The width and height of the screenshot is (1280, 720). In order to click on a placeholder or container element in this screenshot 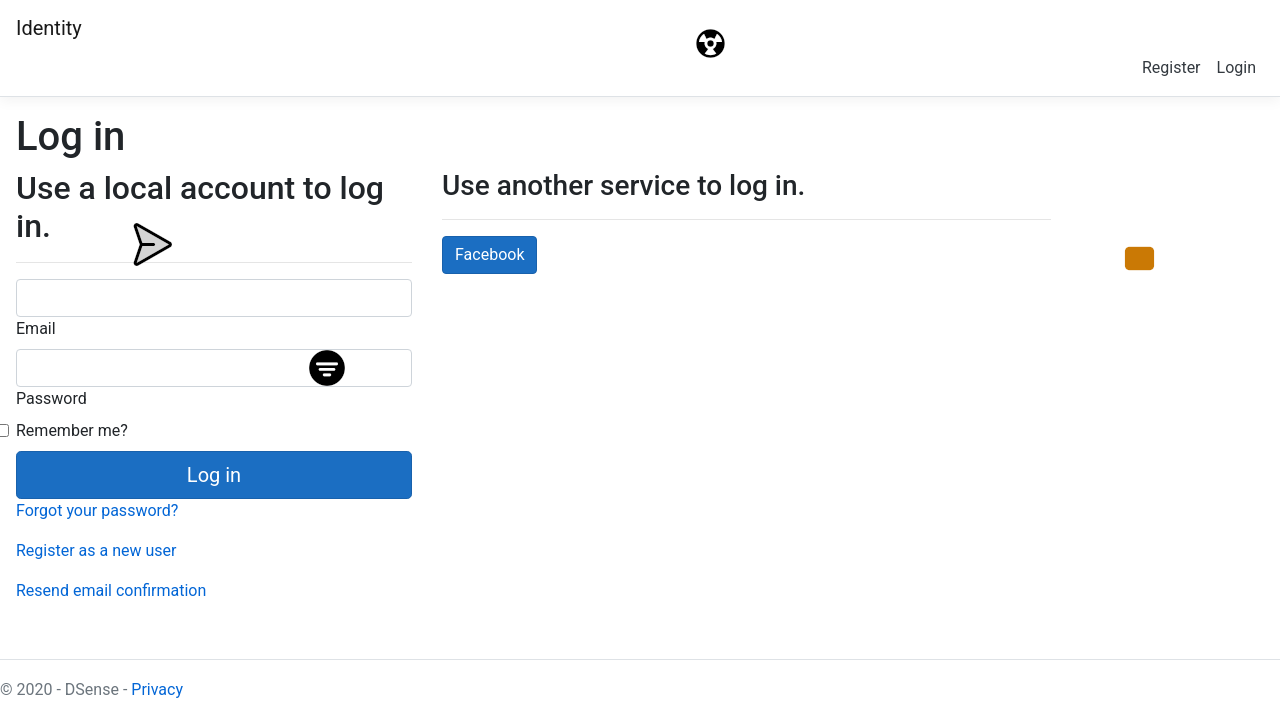, I will do `click(1139, 258)`.